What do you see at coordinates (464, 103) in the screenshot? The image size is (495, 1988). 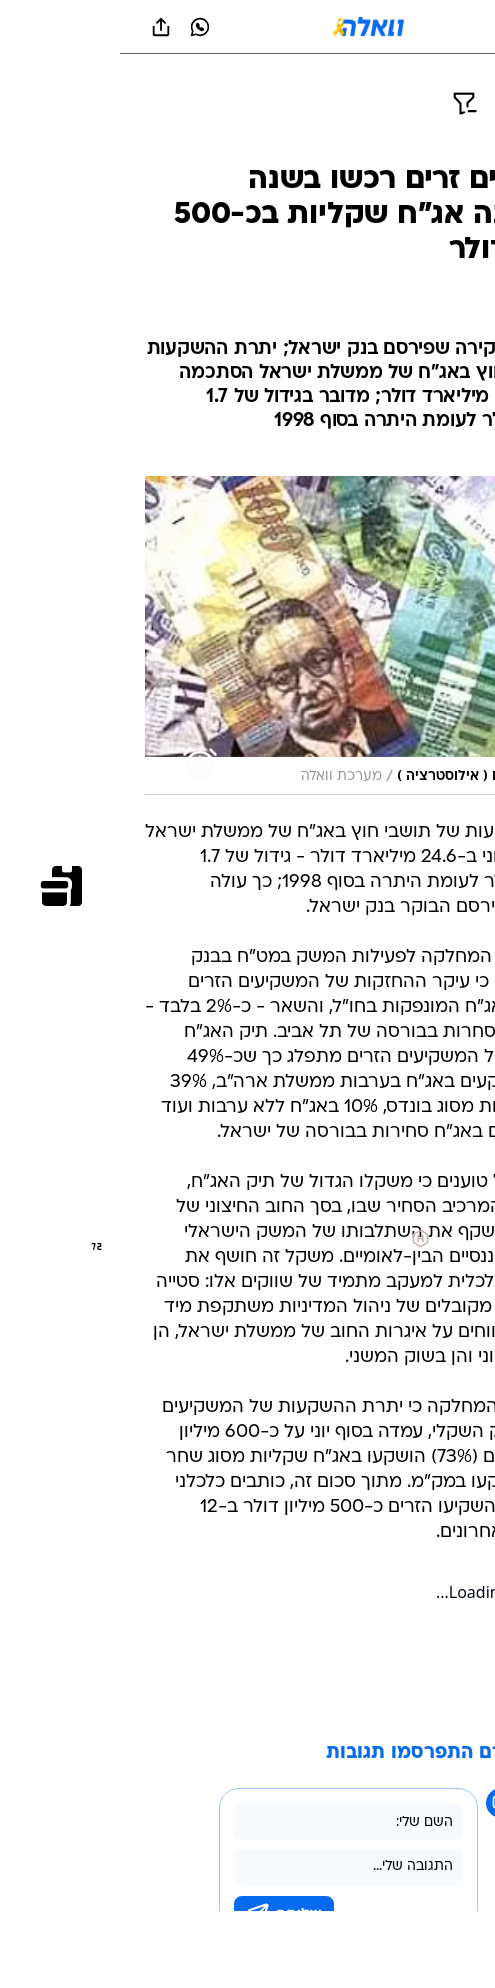 I see `remove a filter from current view` at bounding box center [464, 103].